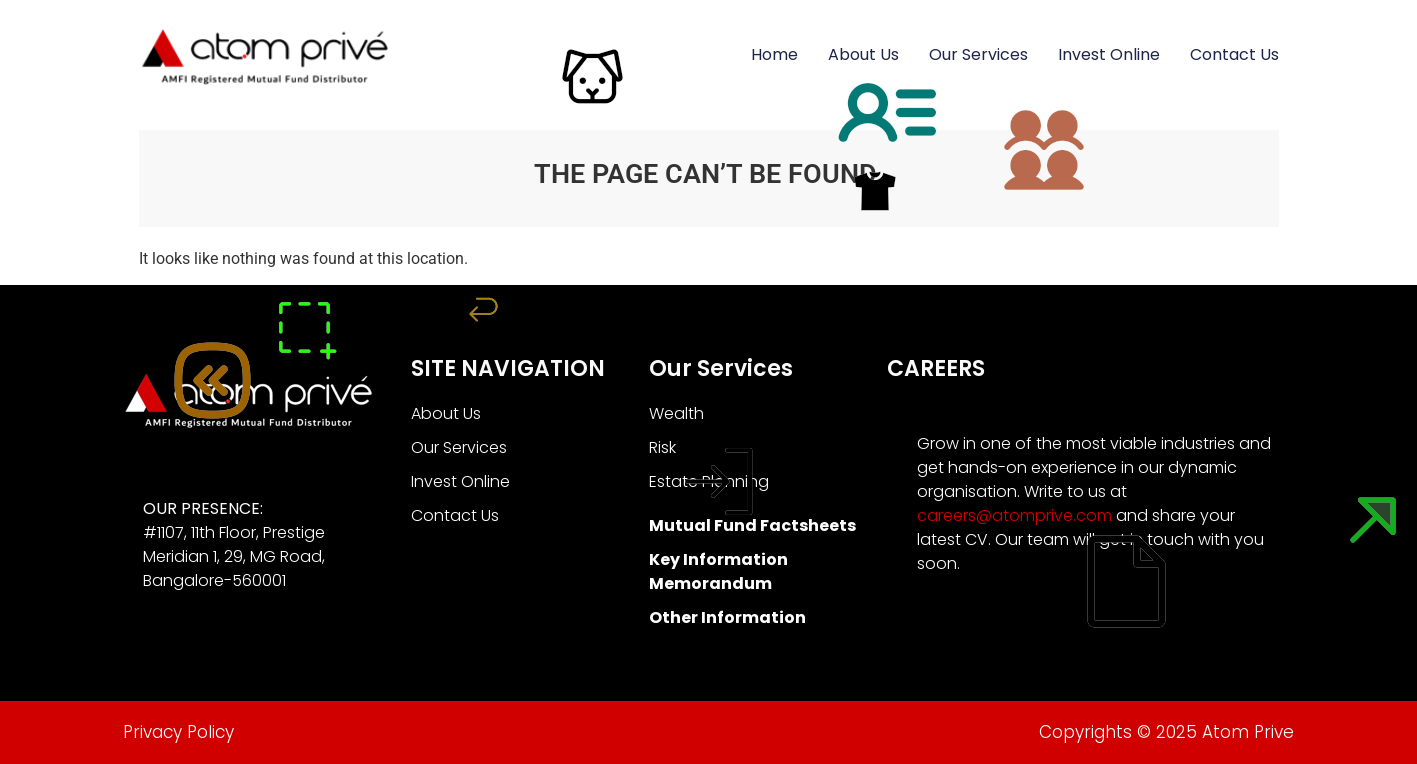 This screenshot has width=1417, height=764. What do you see at coordinates (886, 112) in the screenshot?
I see `view user list or directory` at bounding box center [886, 112].